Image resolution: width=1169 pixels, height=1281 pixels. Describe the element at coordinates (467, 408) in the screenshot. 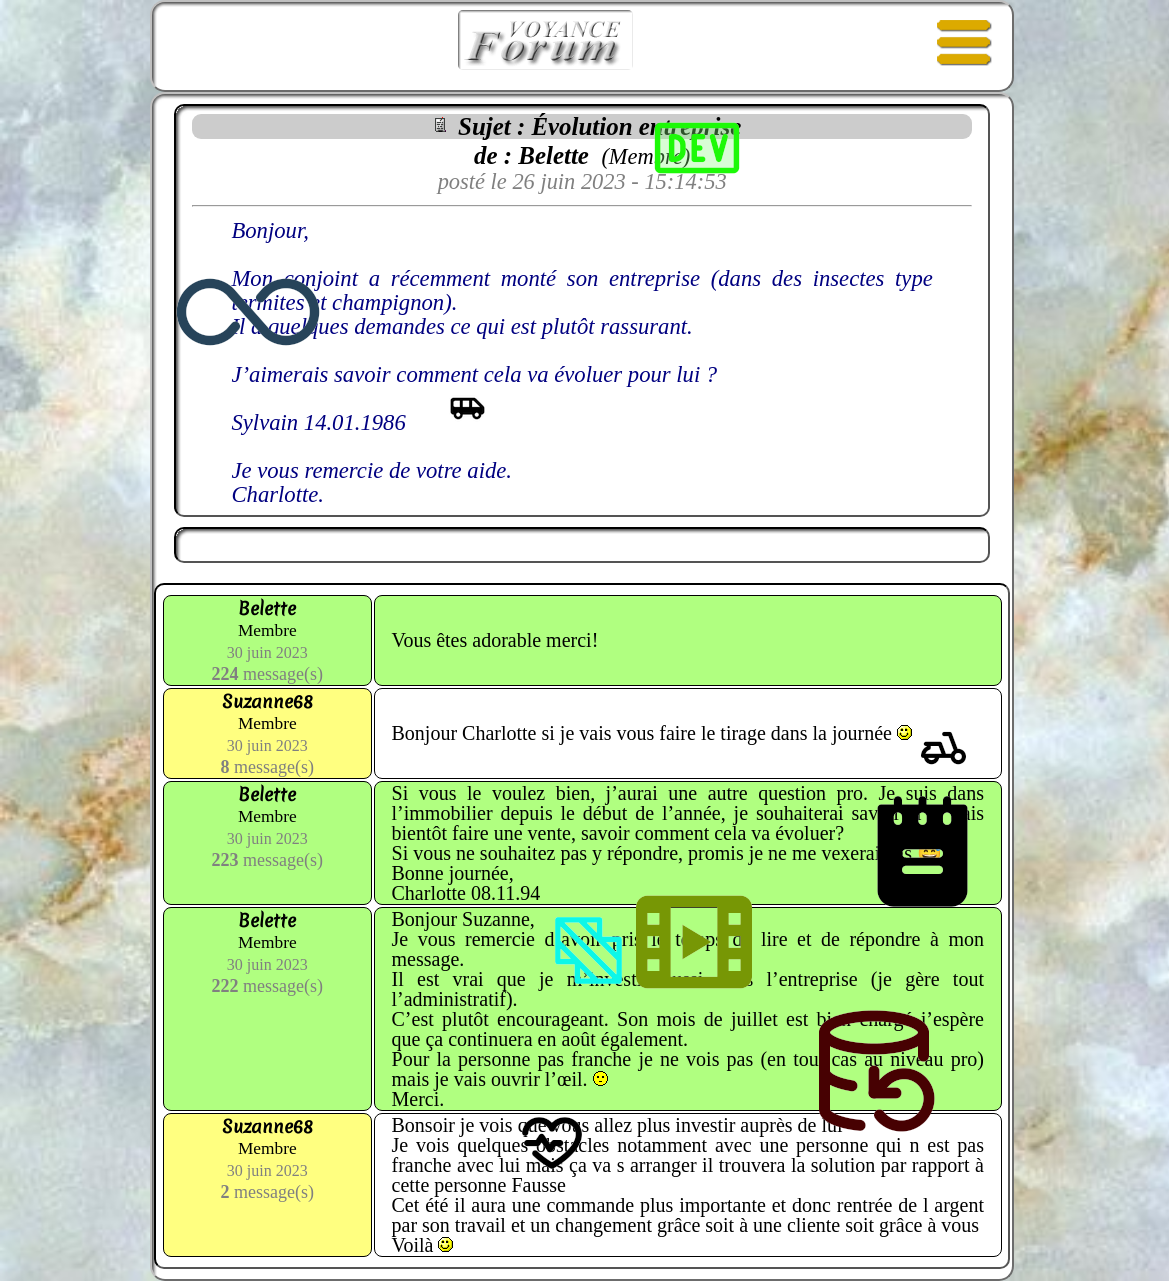

I see `access airport shuttle services` at that location.